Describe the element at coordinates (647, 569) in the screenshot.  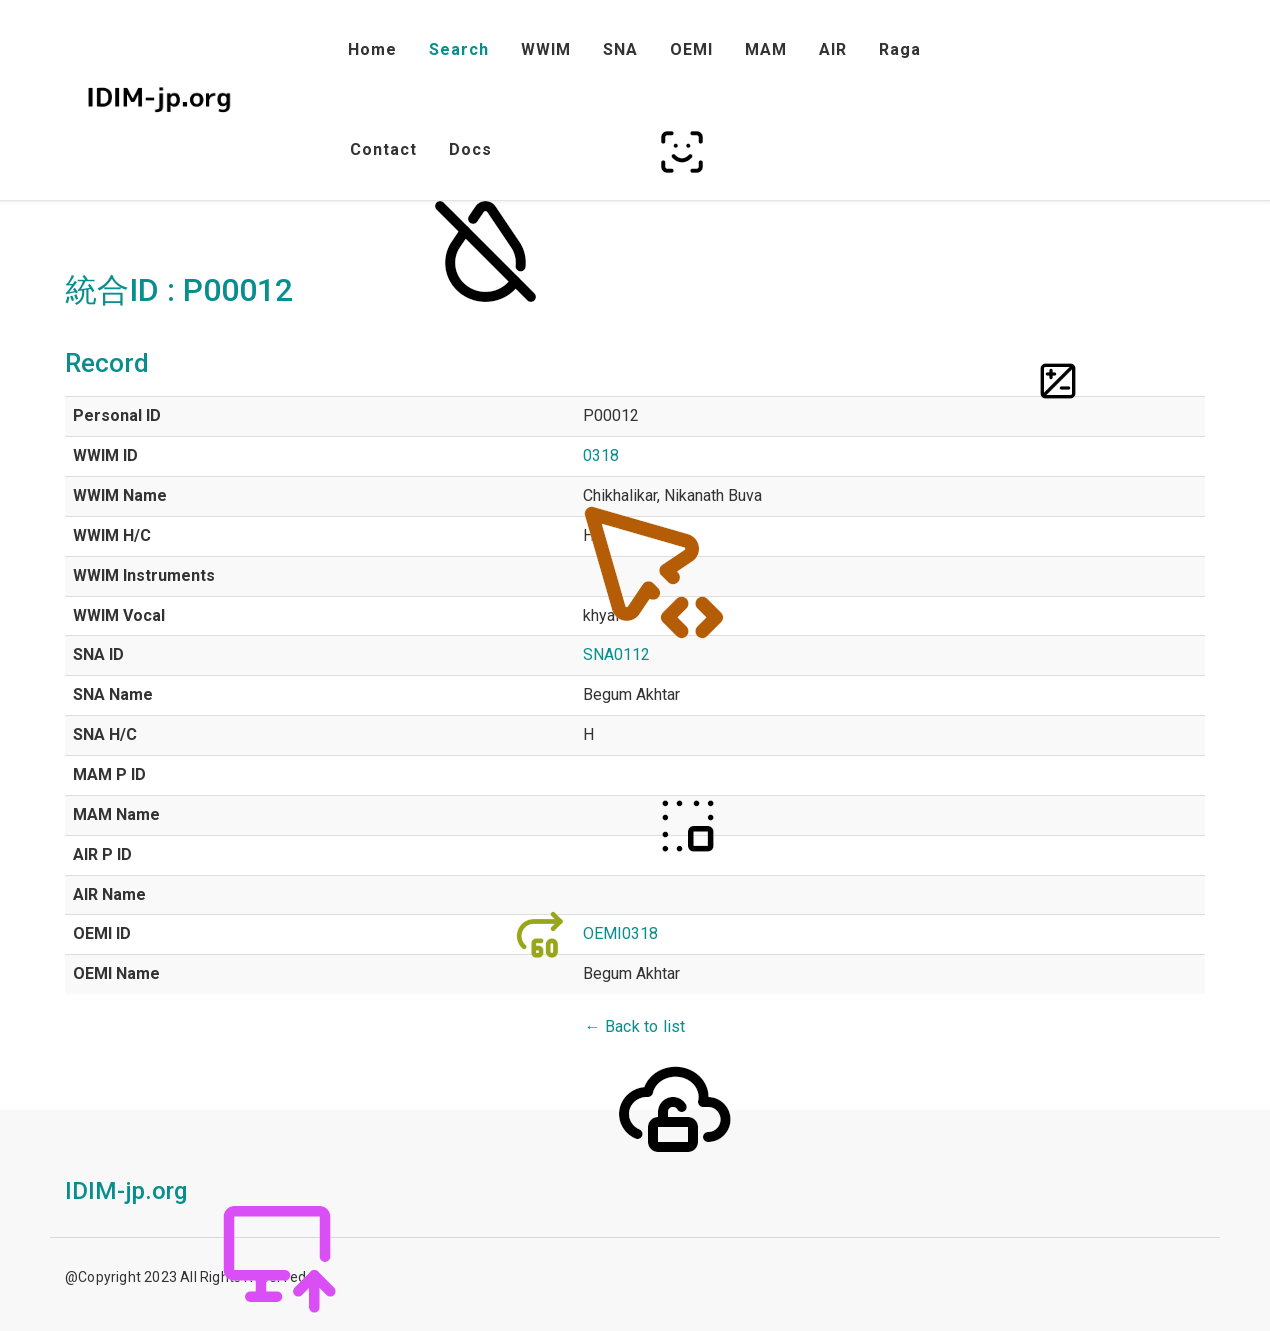
I see `access developer cursor or pointer settings` at that location.